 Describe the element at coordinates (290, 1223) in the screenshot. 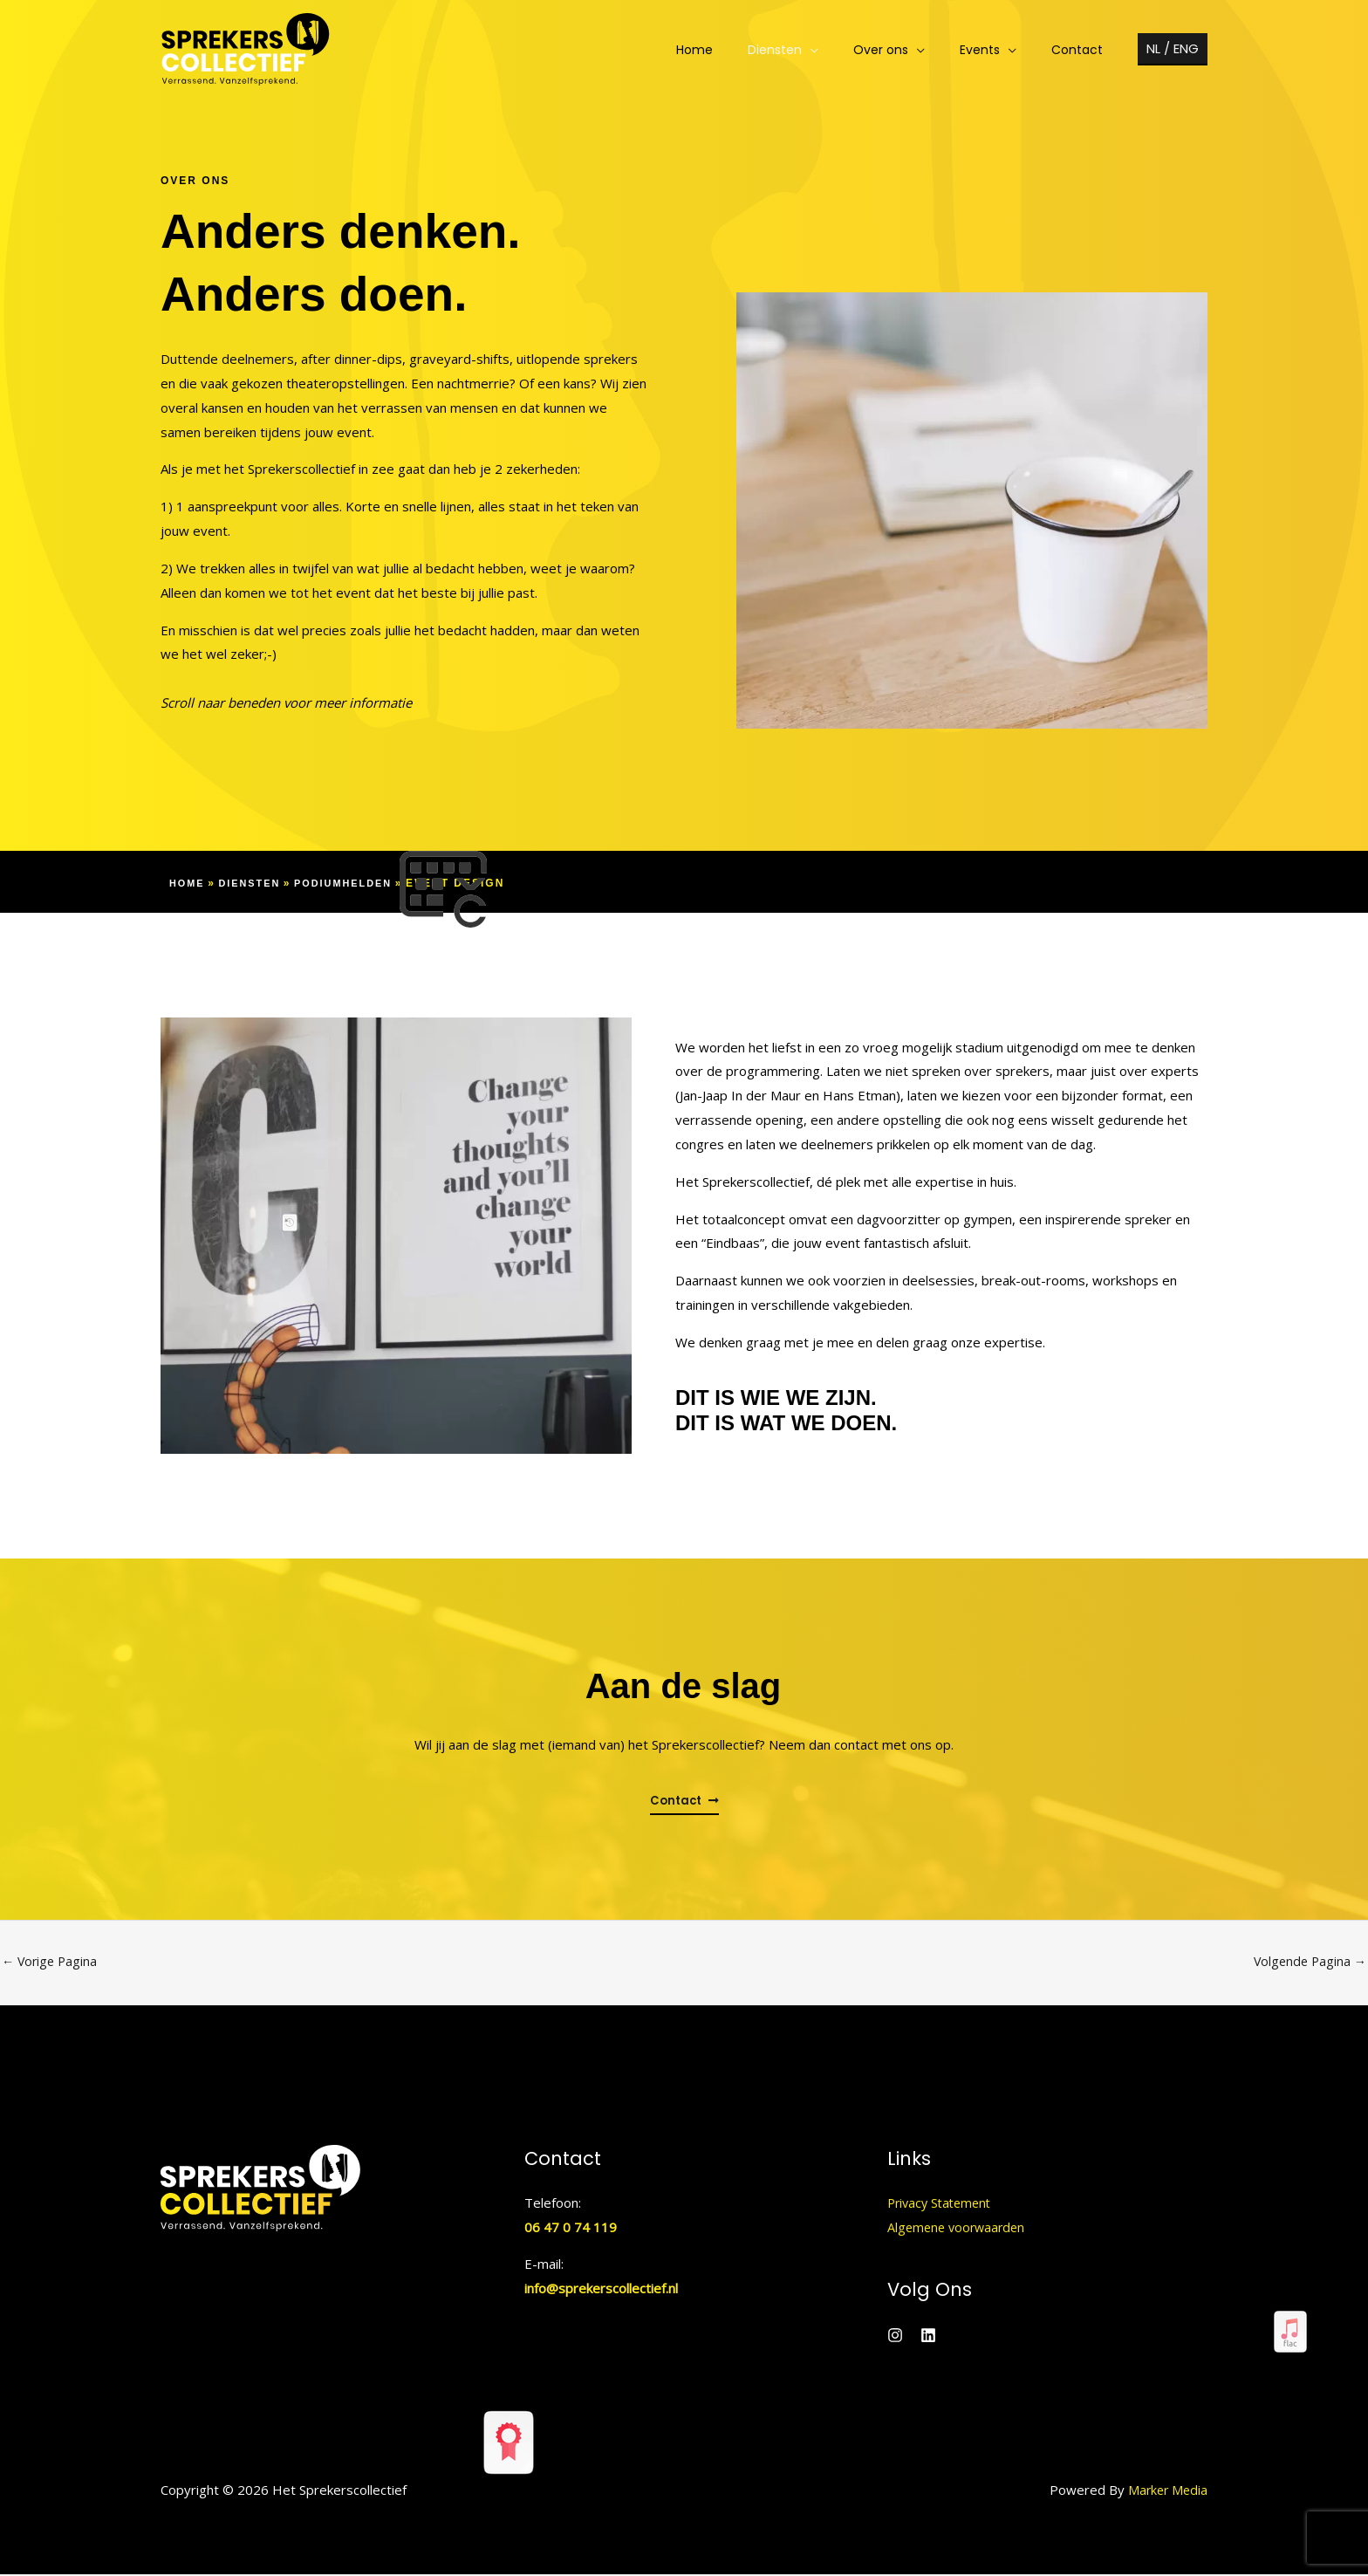

I see `a deleted file in the trash` at that location.